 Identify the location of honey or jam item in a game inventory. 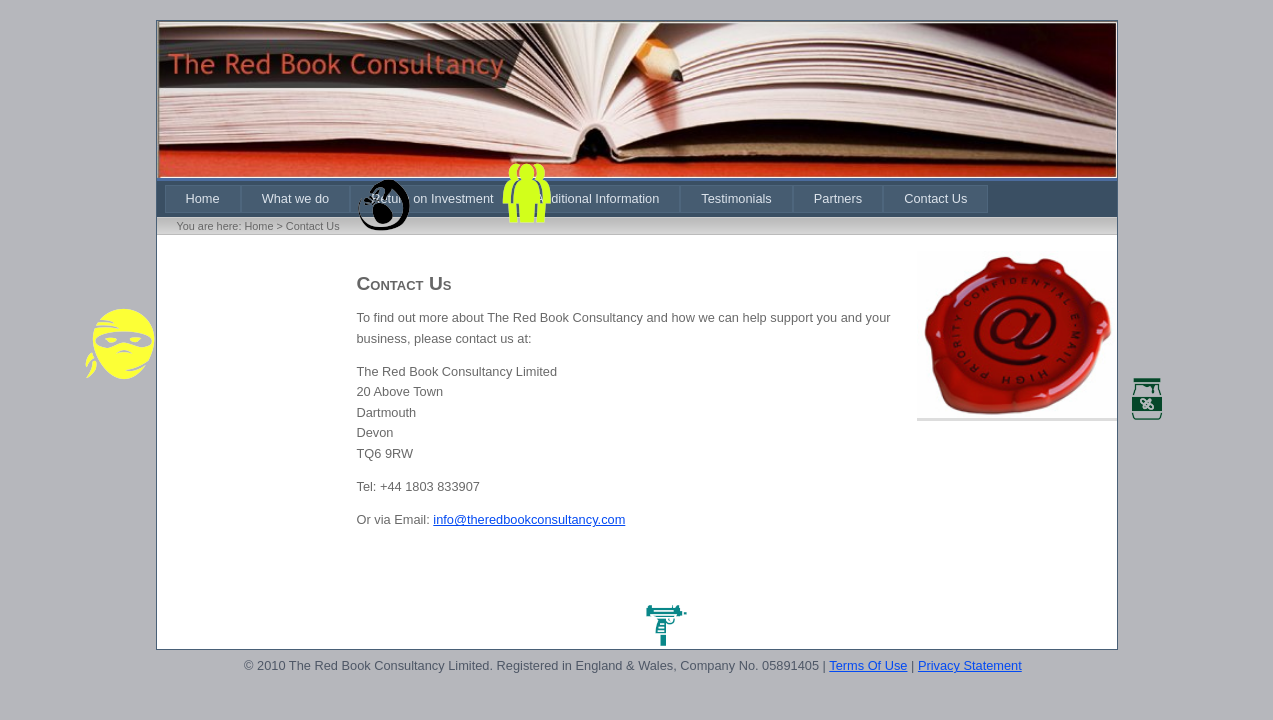
(1147, 399).